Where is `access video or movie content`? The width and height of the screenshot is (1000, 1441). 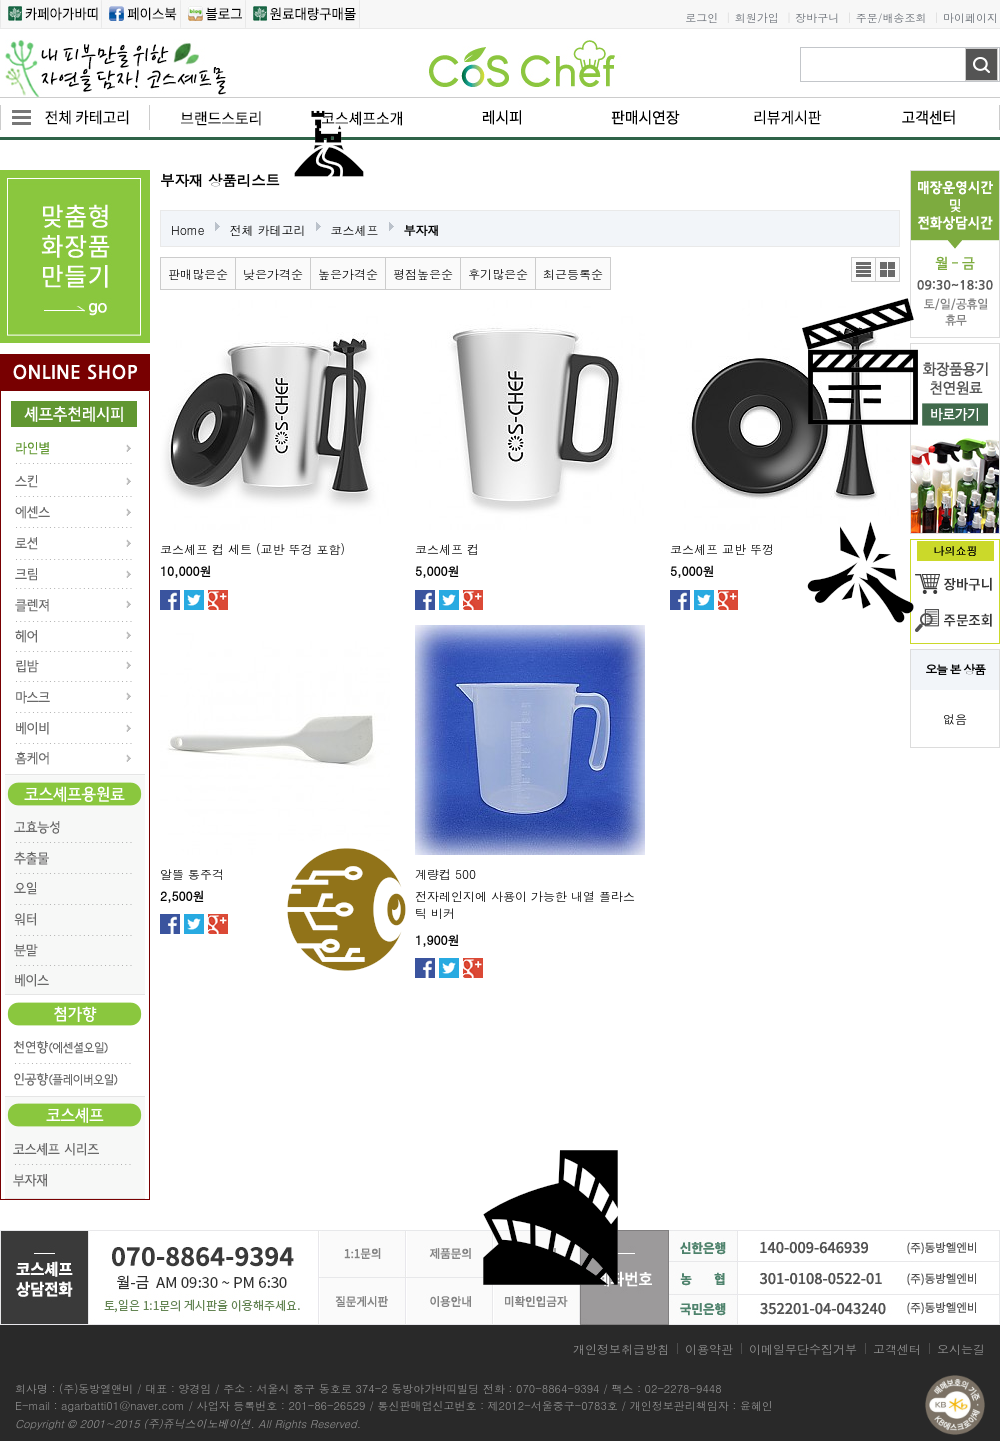
access video or movie content is located at coordinates (863, 361).